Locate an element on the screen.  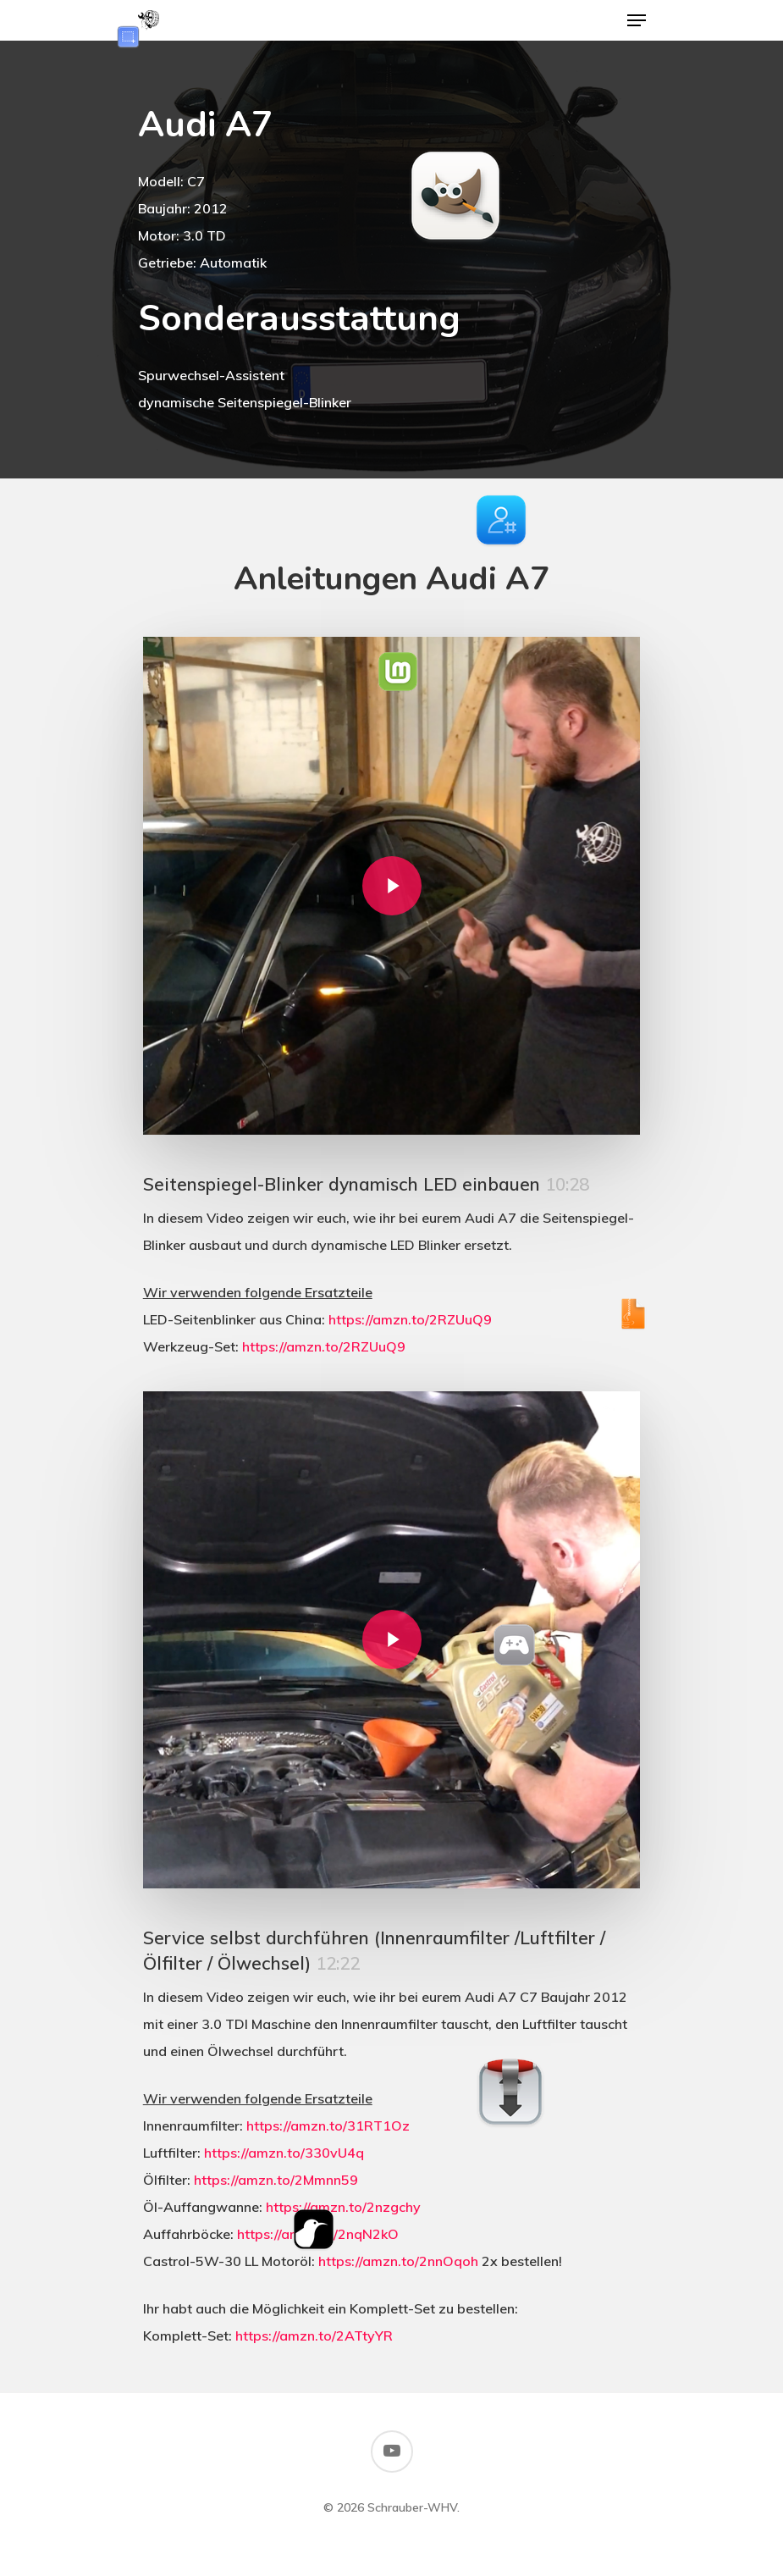
a java archive (jar) file is located at coordinates (633, 1314).